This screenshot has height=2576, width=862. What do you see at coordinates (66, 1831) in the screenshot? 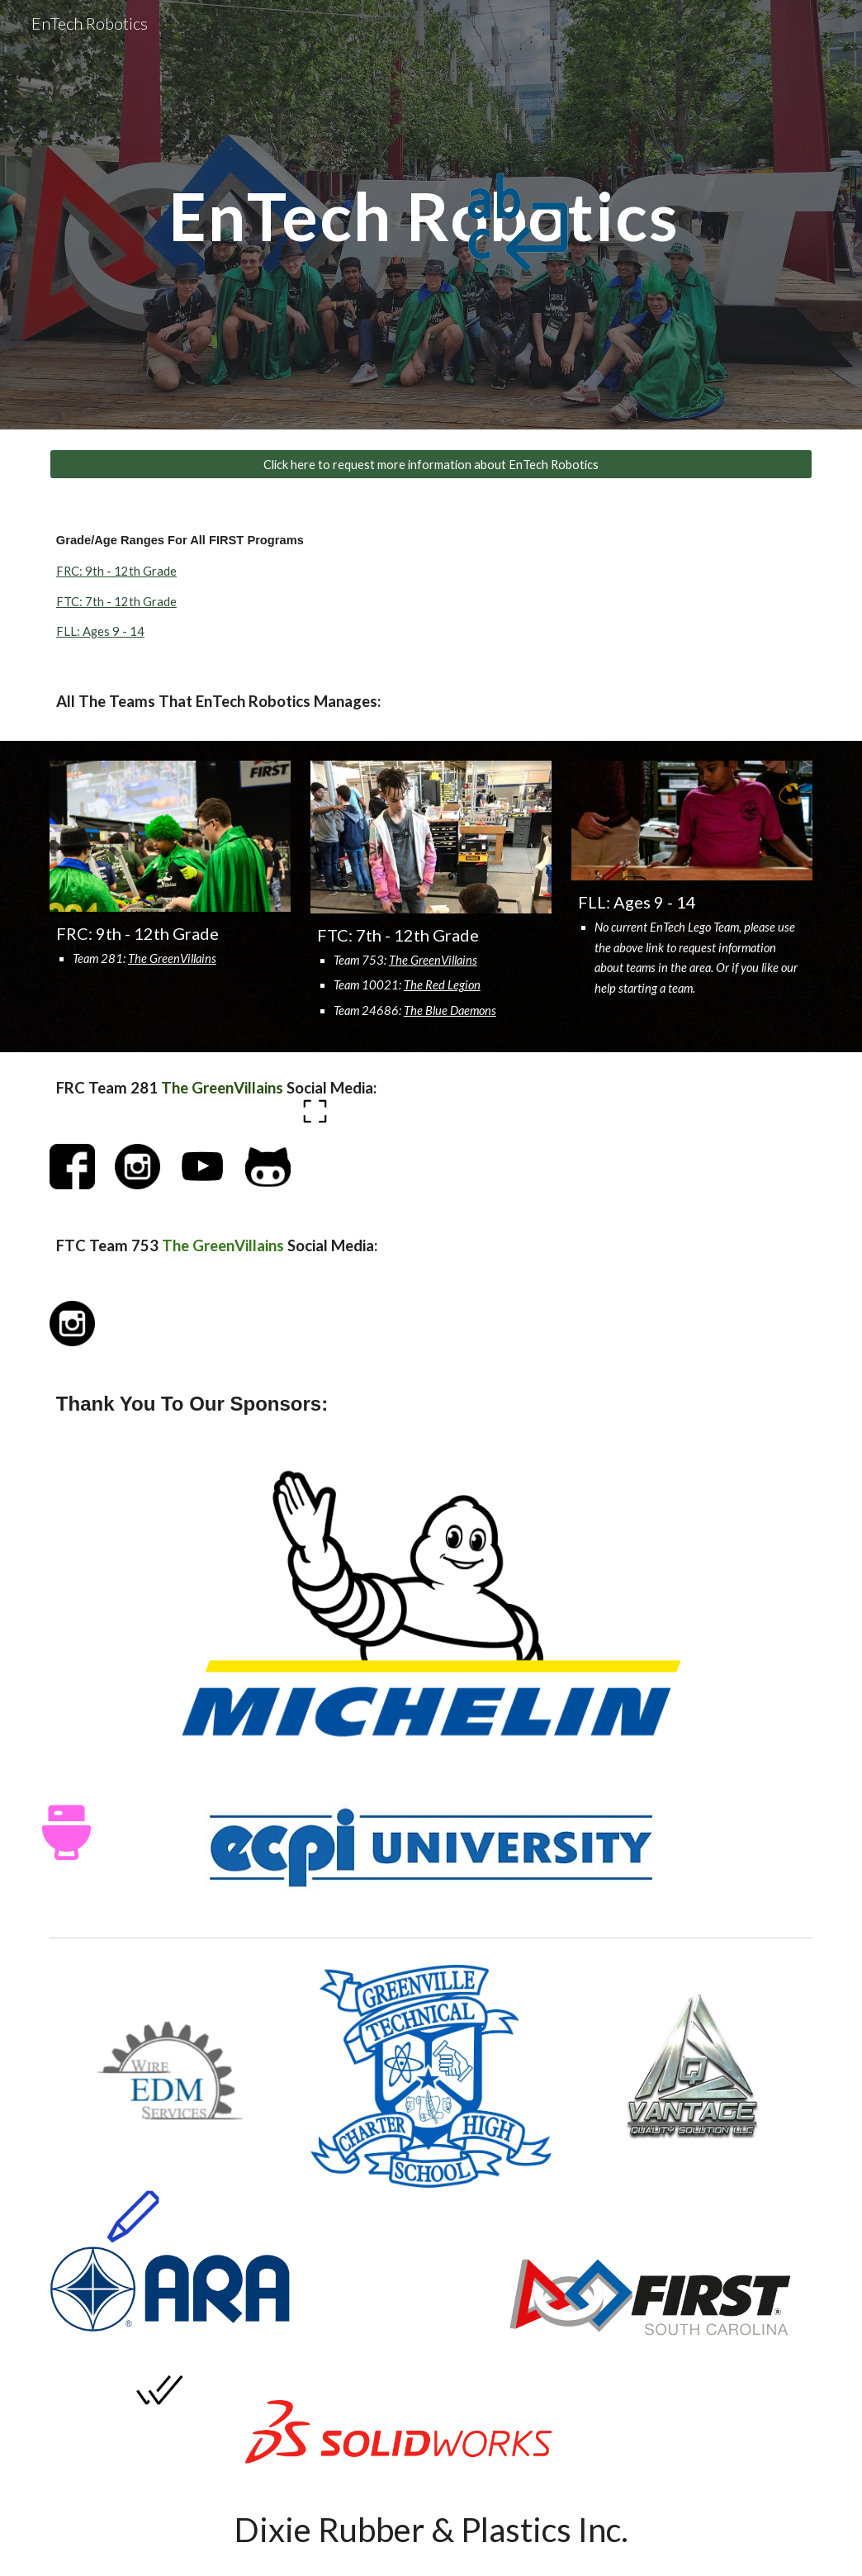
I see `locate nearby restrooms` at bounding box center [66, 1831].